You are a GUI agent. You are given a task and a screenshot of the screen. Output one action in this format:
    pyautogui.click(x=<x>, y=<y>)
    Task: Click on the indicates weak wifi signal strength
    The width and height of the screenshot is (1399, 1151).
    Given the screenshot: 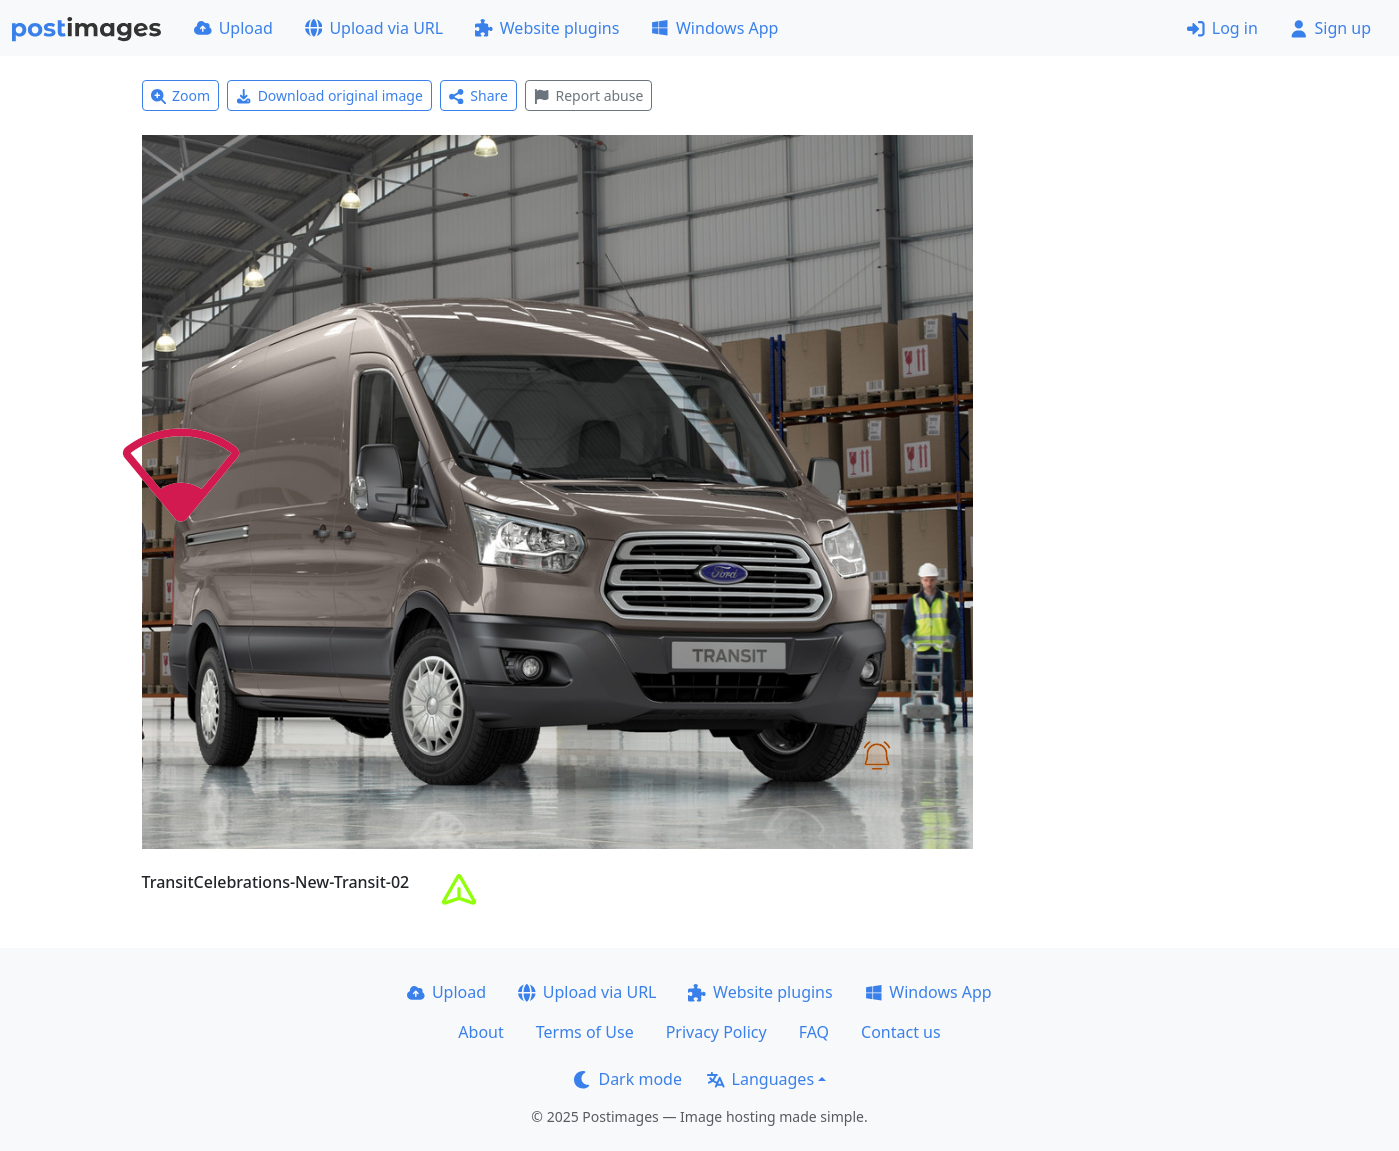 What is the action you would take?
    pyautogui.click(x=181, y=475)
    